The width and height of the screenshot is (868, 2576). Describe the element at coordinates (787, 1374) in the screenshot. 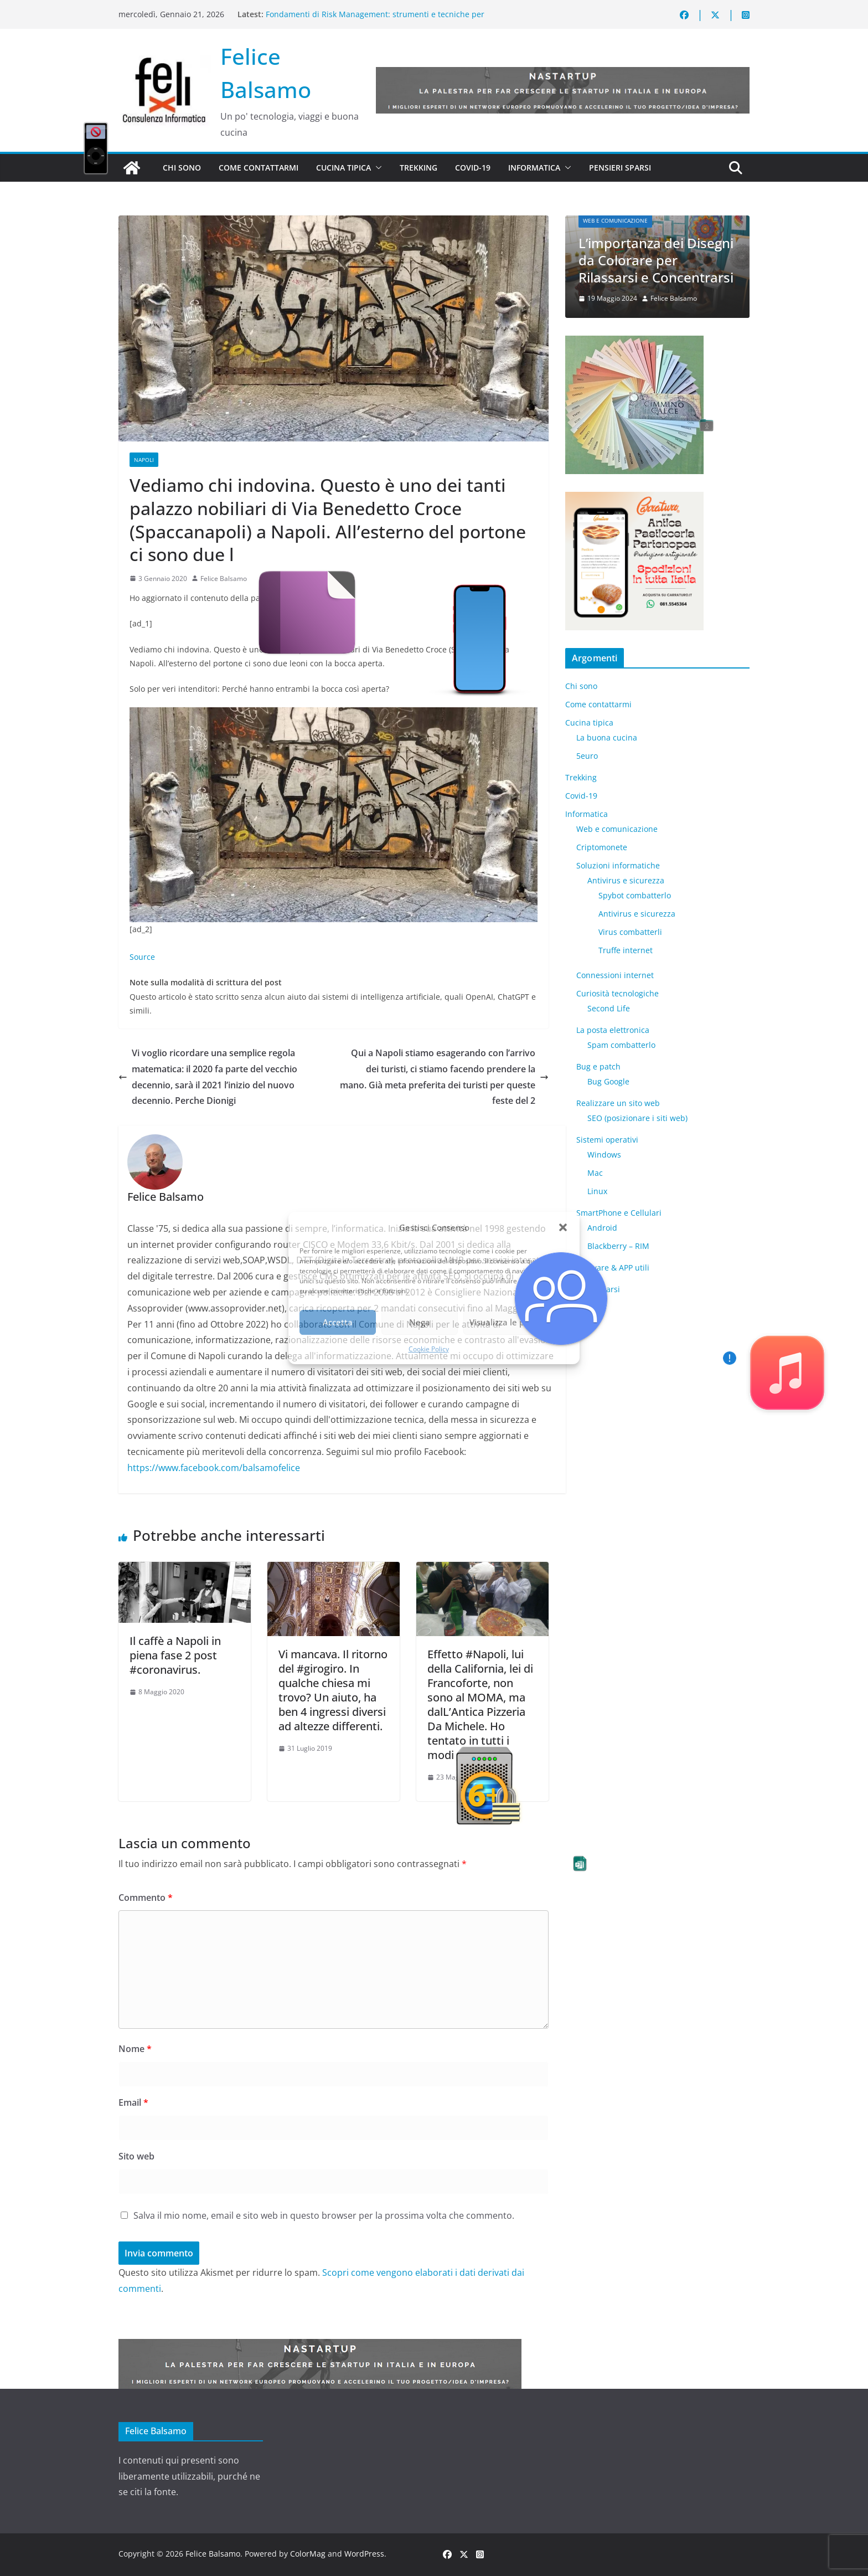

I see `open multimedia or music app settings` at that location.